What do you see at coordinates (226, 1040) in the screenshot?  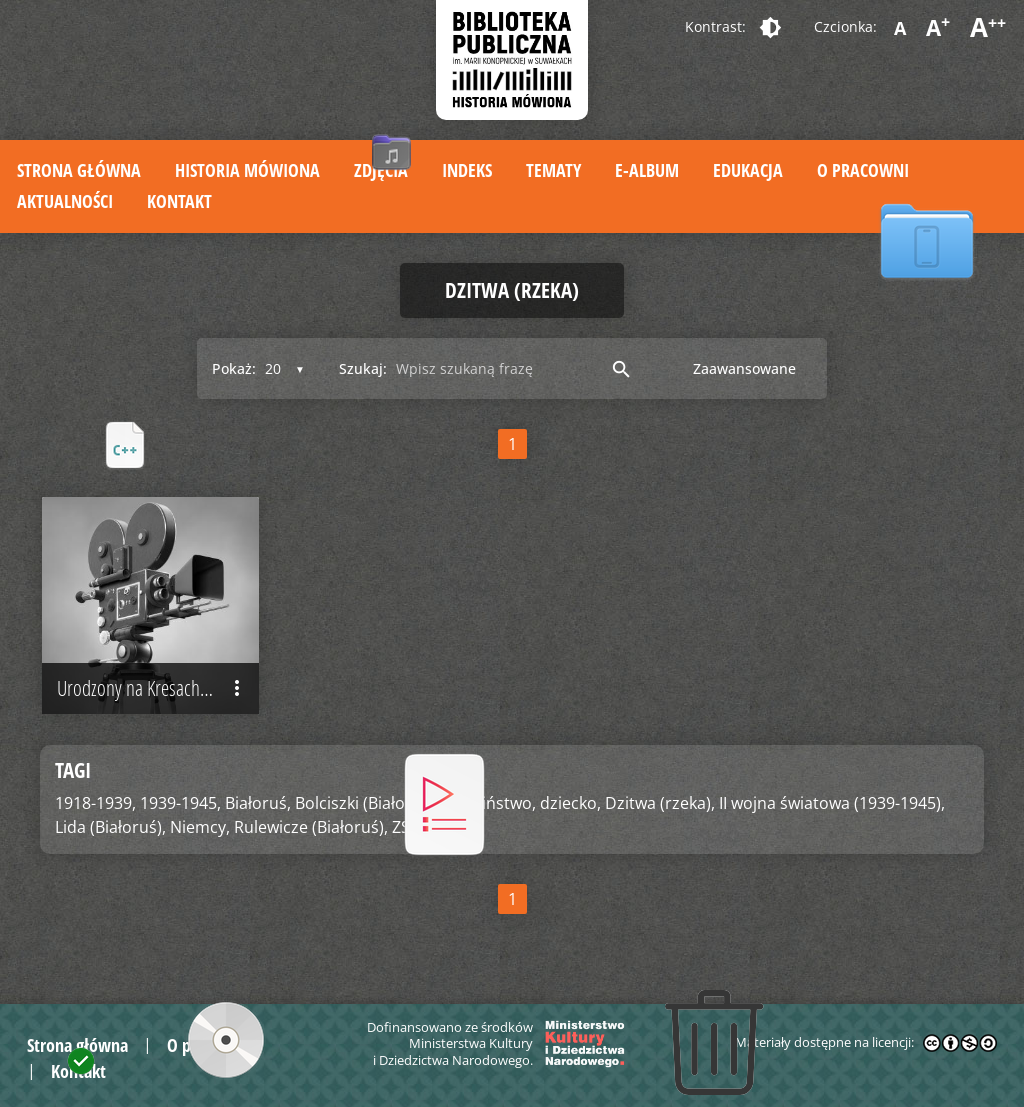 I see `indicates a DVD or optical disc drive` at bounding box center [226, 1040].